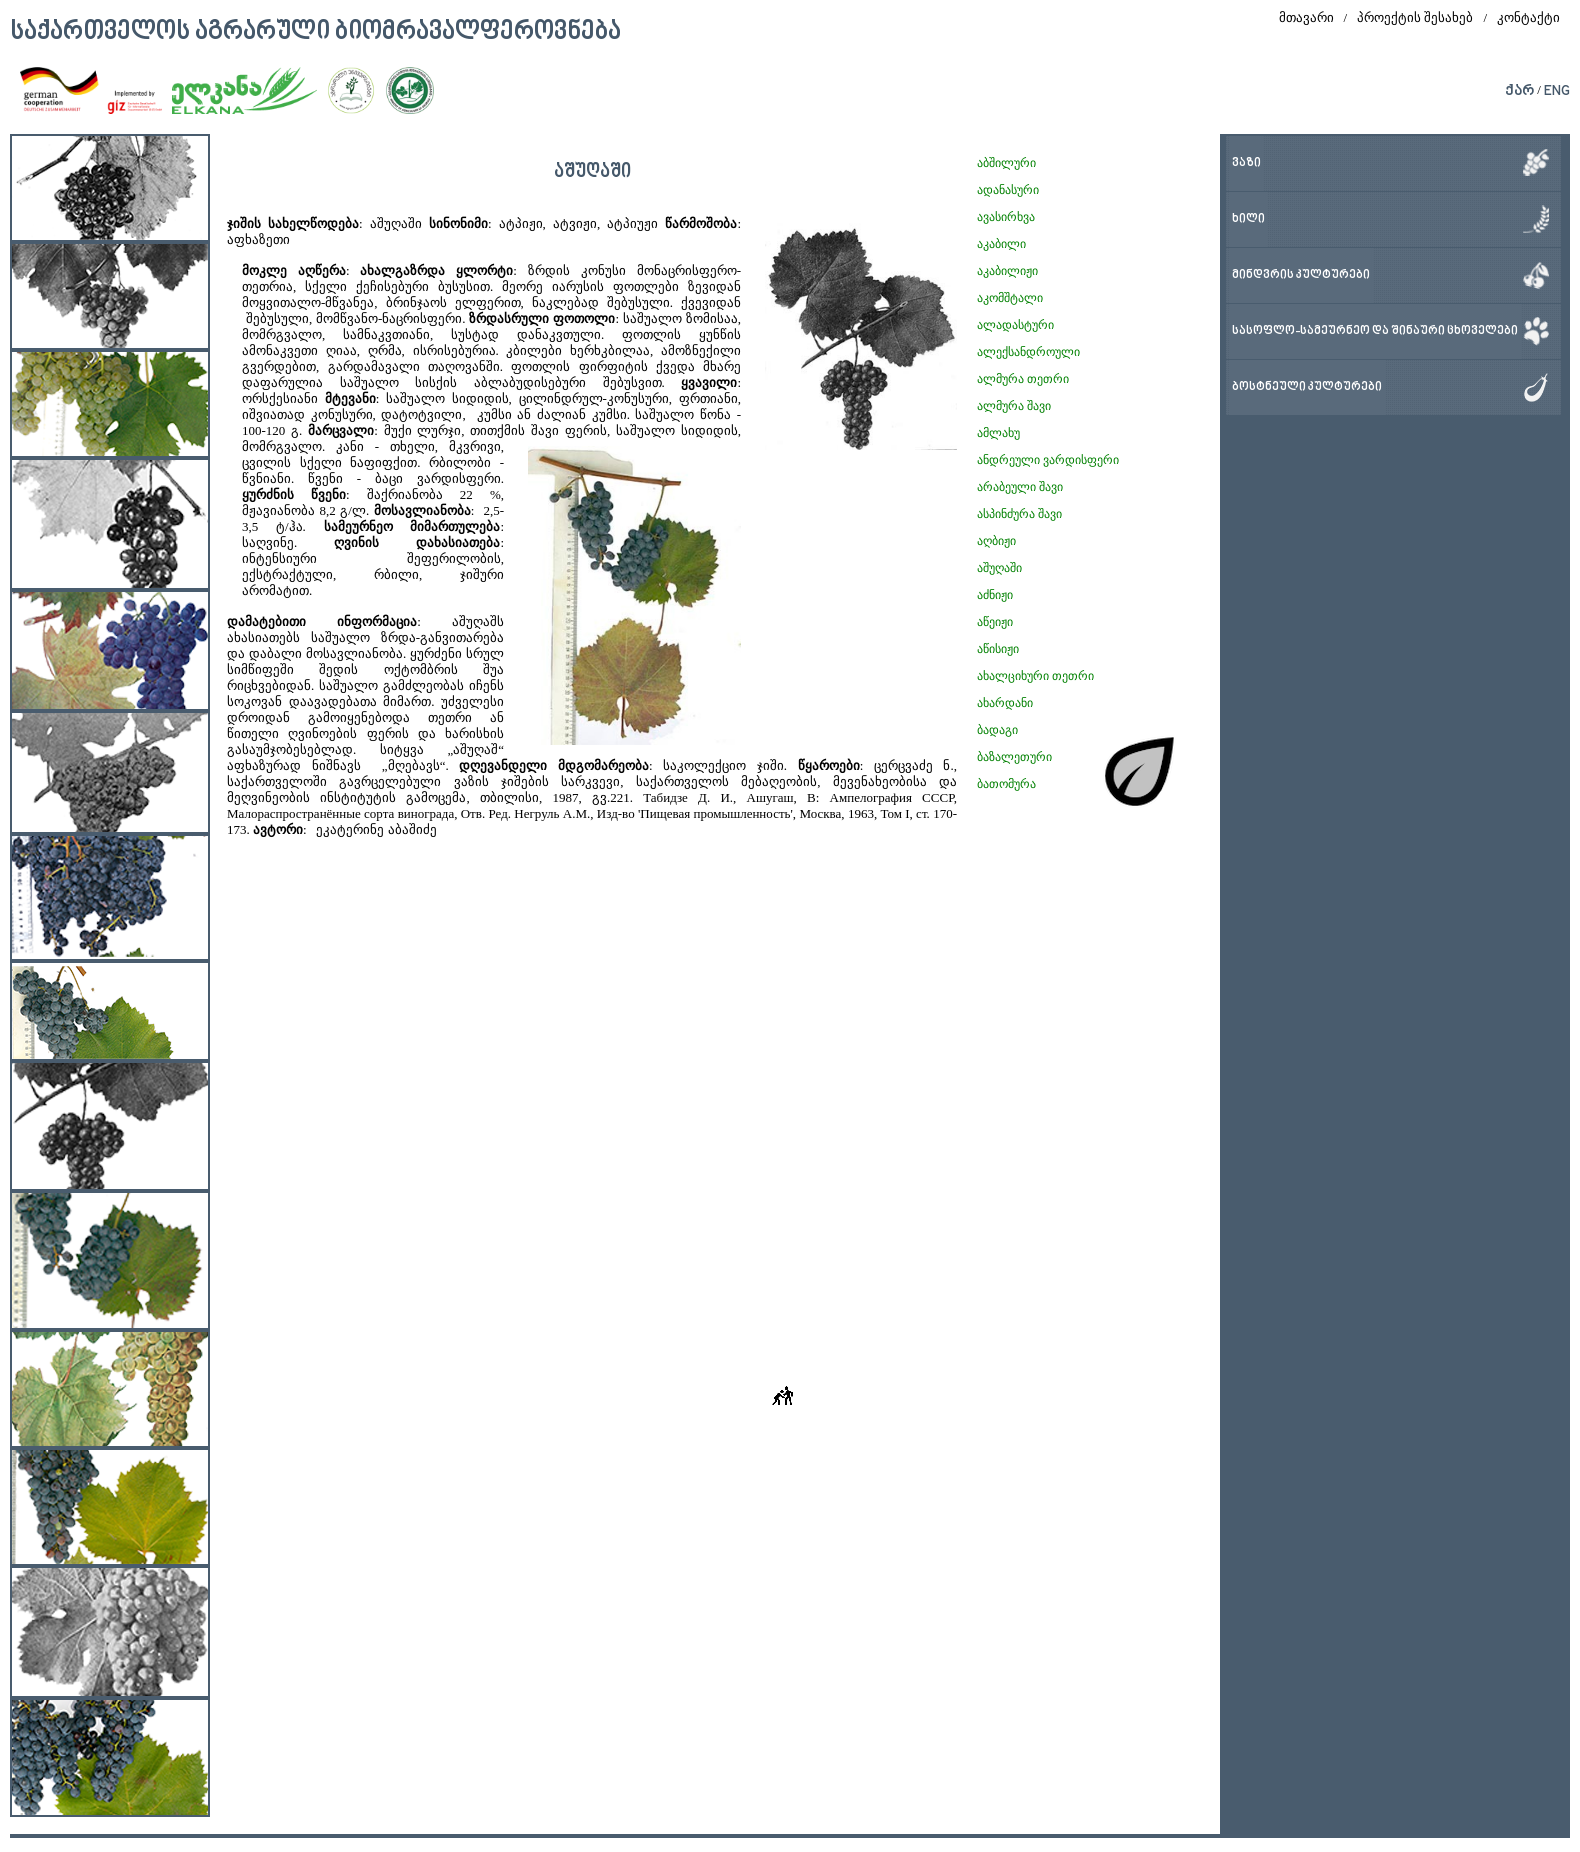 This screenshot has width=1580, height=1852. I want to click on indicates eco-friendly or sustainable option, so click(1139, 771).